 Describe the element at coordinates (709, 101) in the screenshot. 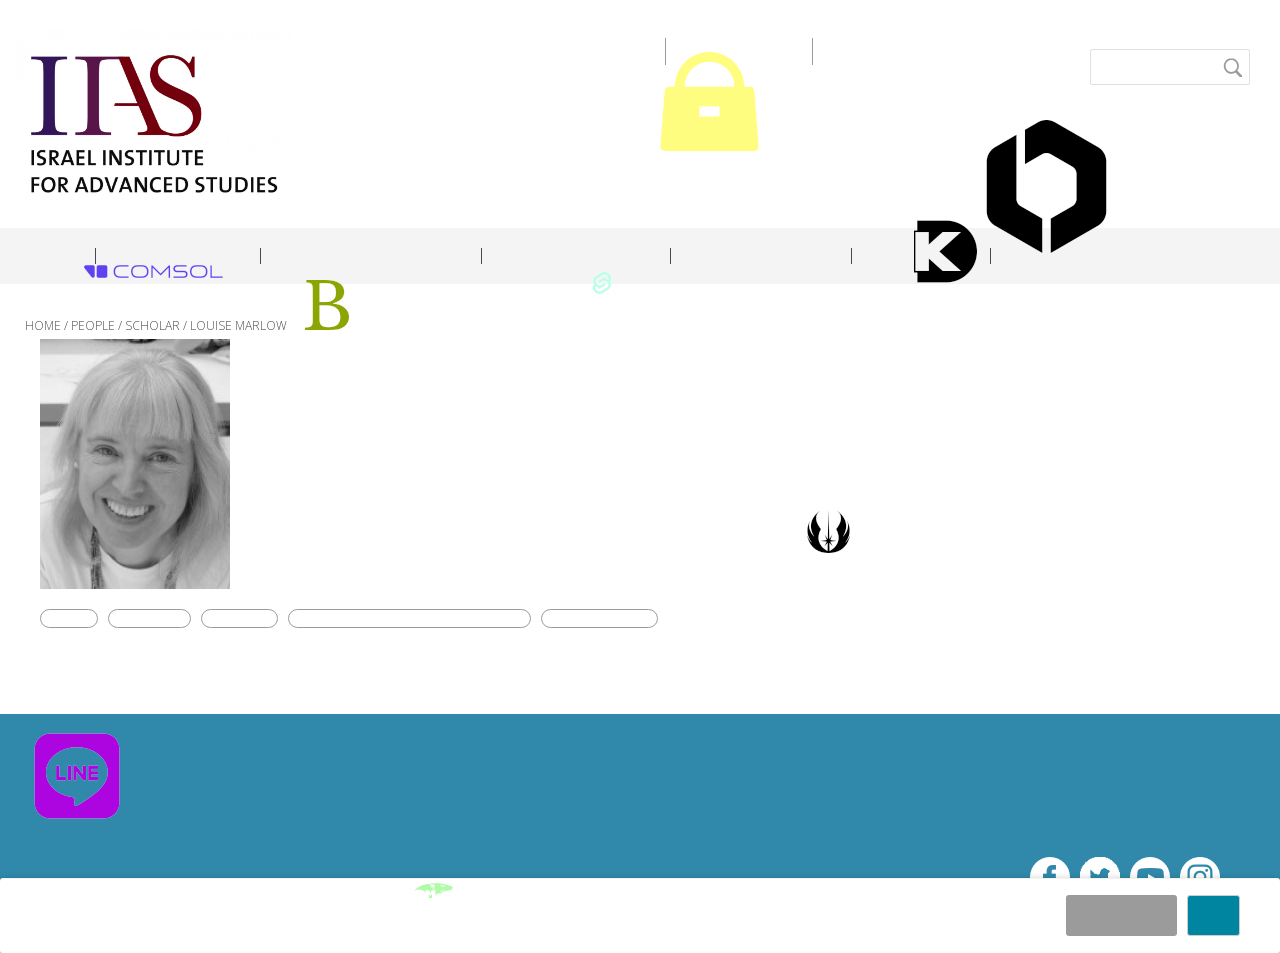

I see `access your shopping bag` at that location.